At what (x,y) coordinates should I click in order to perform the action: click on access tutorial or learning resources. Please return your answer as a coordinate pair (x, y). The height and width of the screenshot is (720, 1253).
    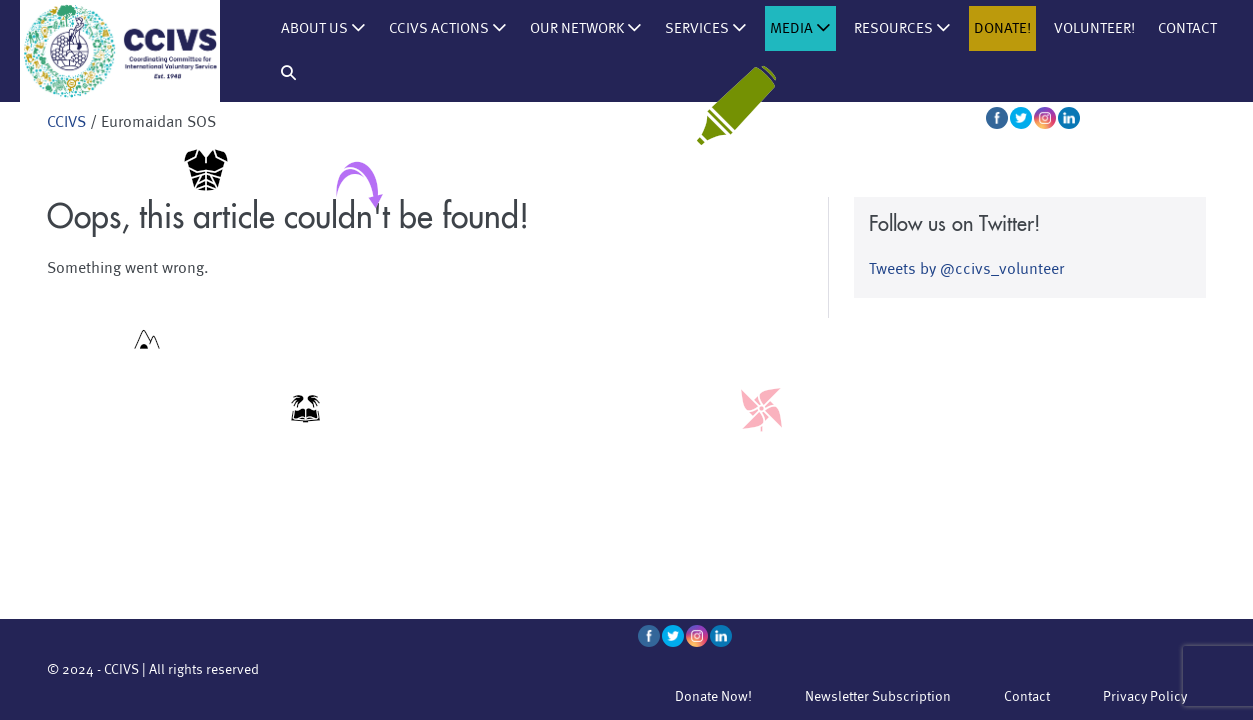
    Looking at the image, I should click on (305, 409).